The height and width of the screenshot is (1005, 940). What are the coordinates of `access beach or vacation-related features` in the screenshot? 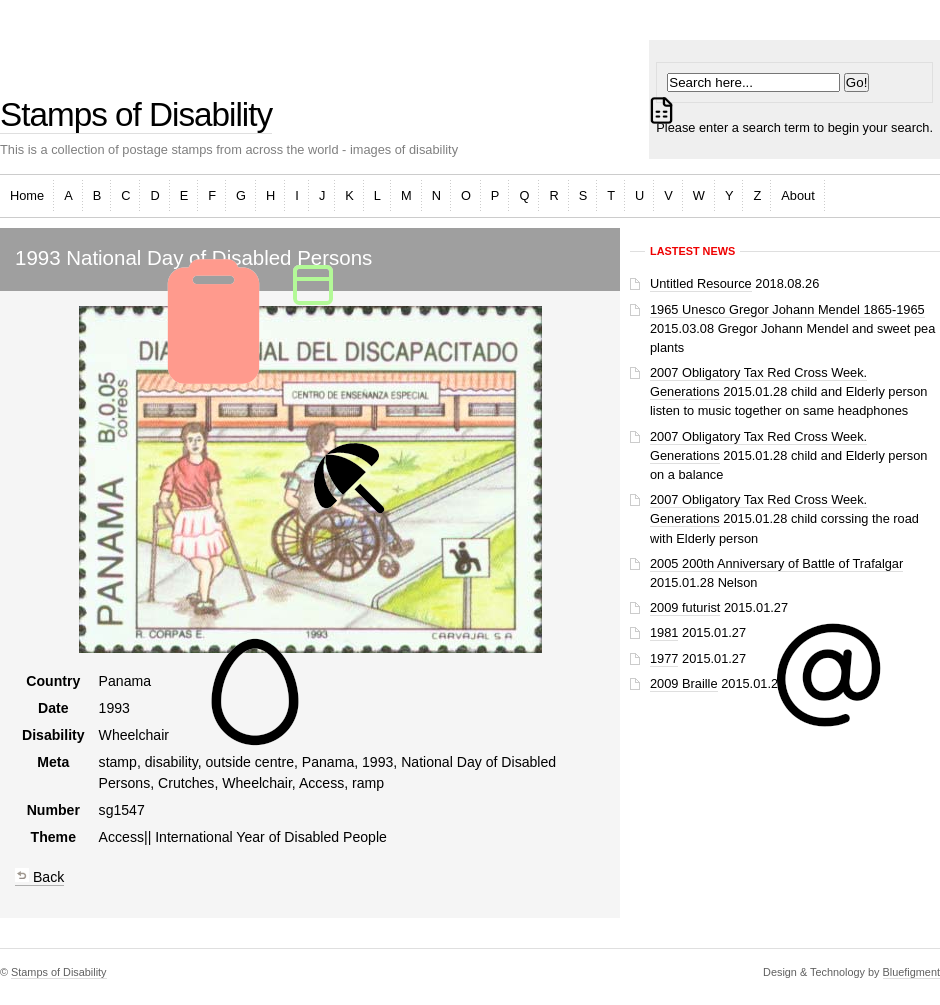 It's located at (350, 479).